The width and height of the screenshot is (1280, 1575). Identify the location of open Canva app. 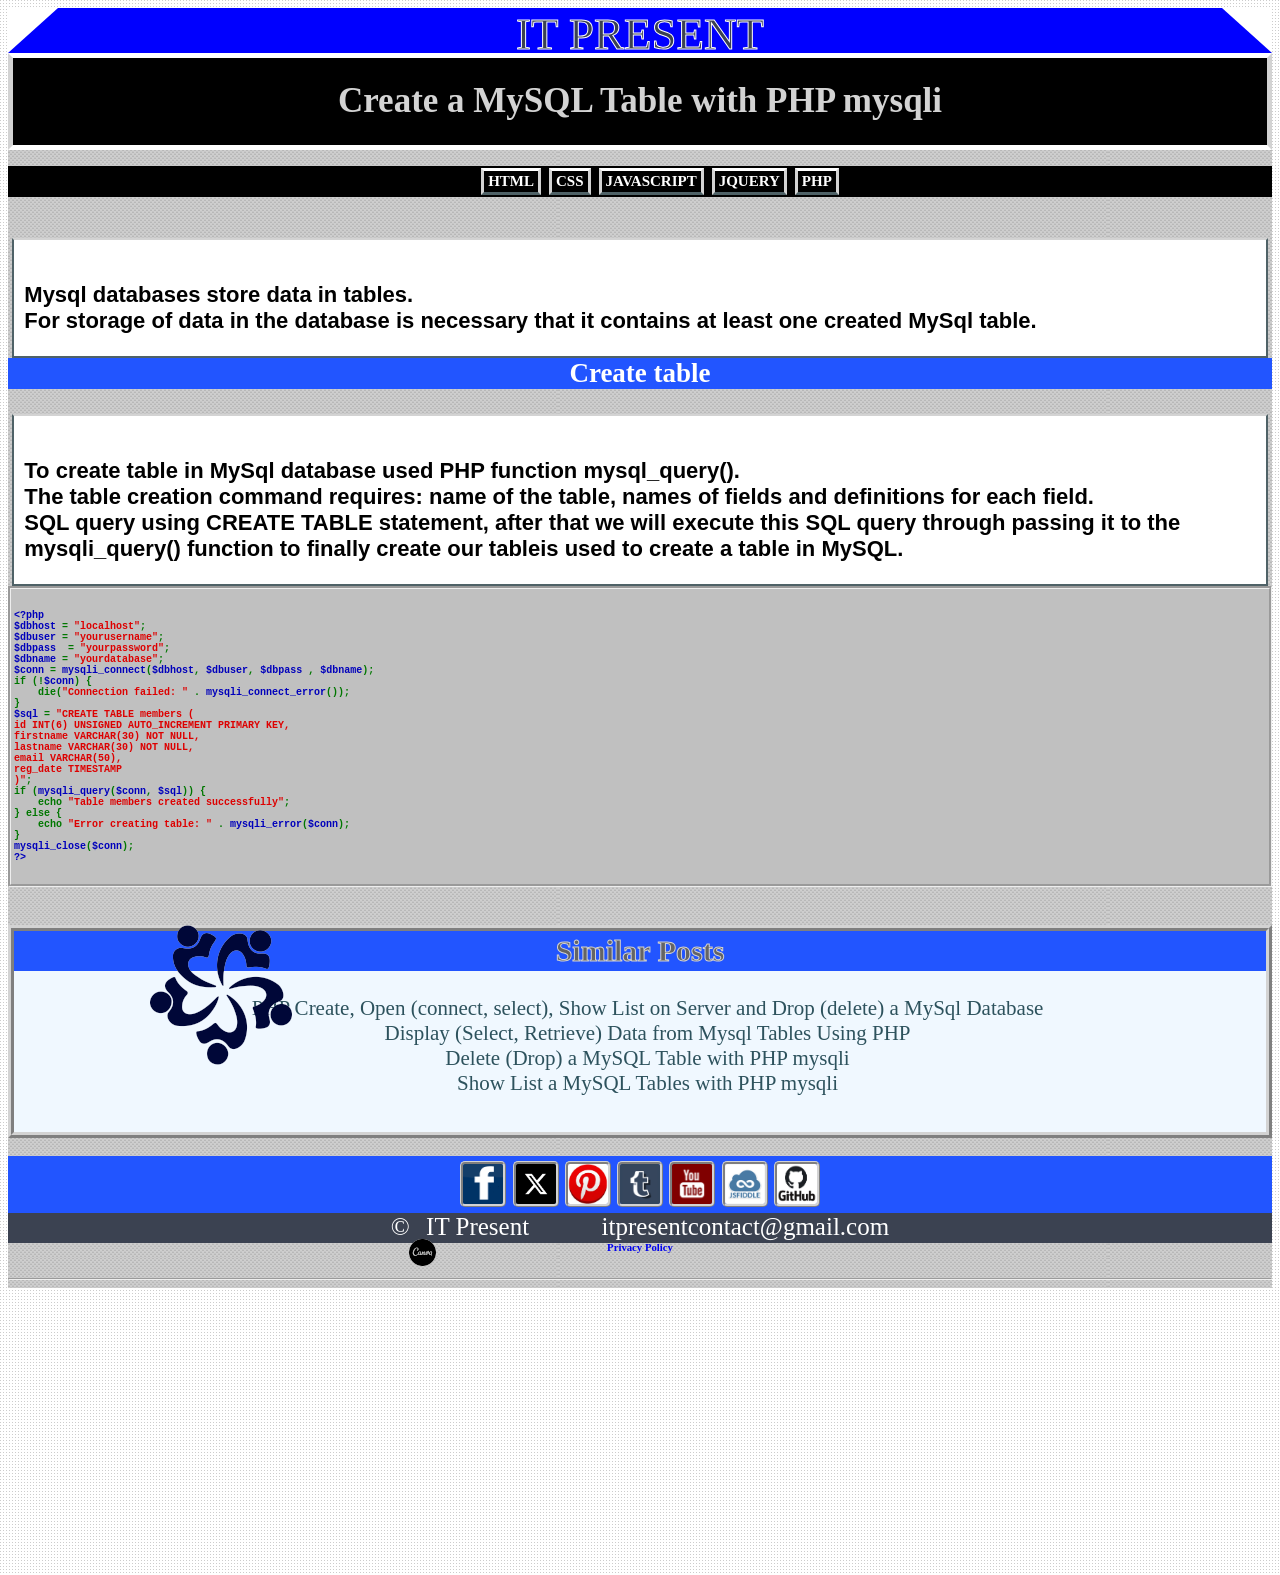
(422, 1252).